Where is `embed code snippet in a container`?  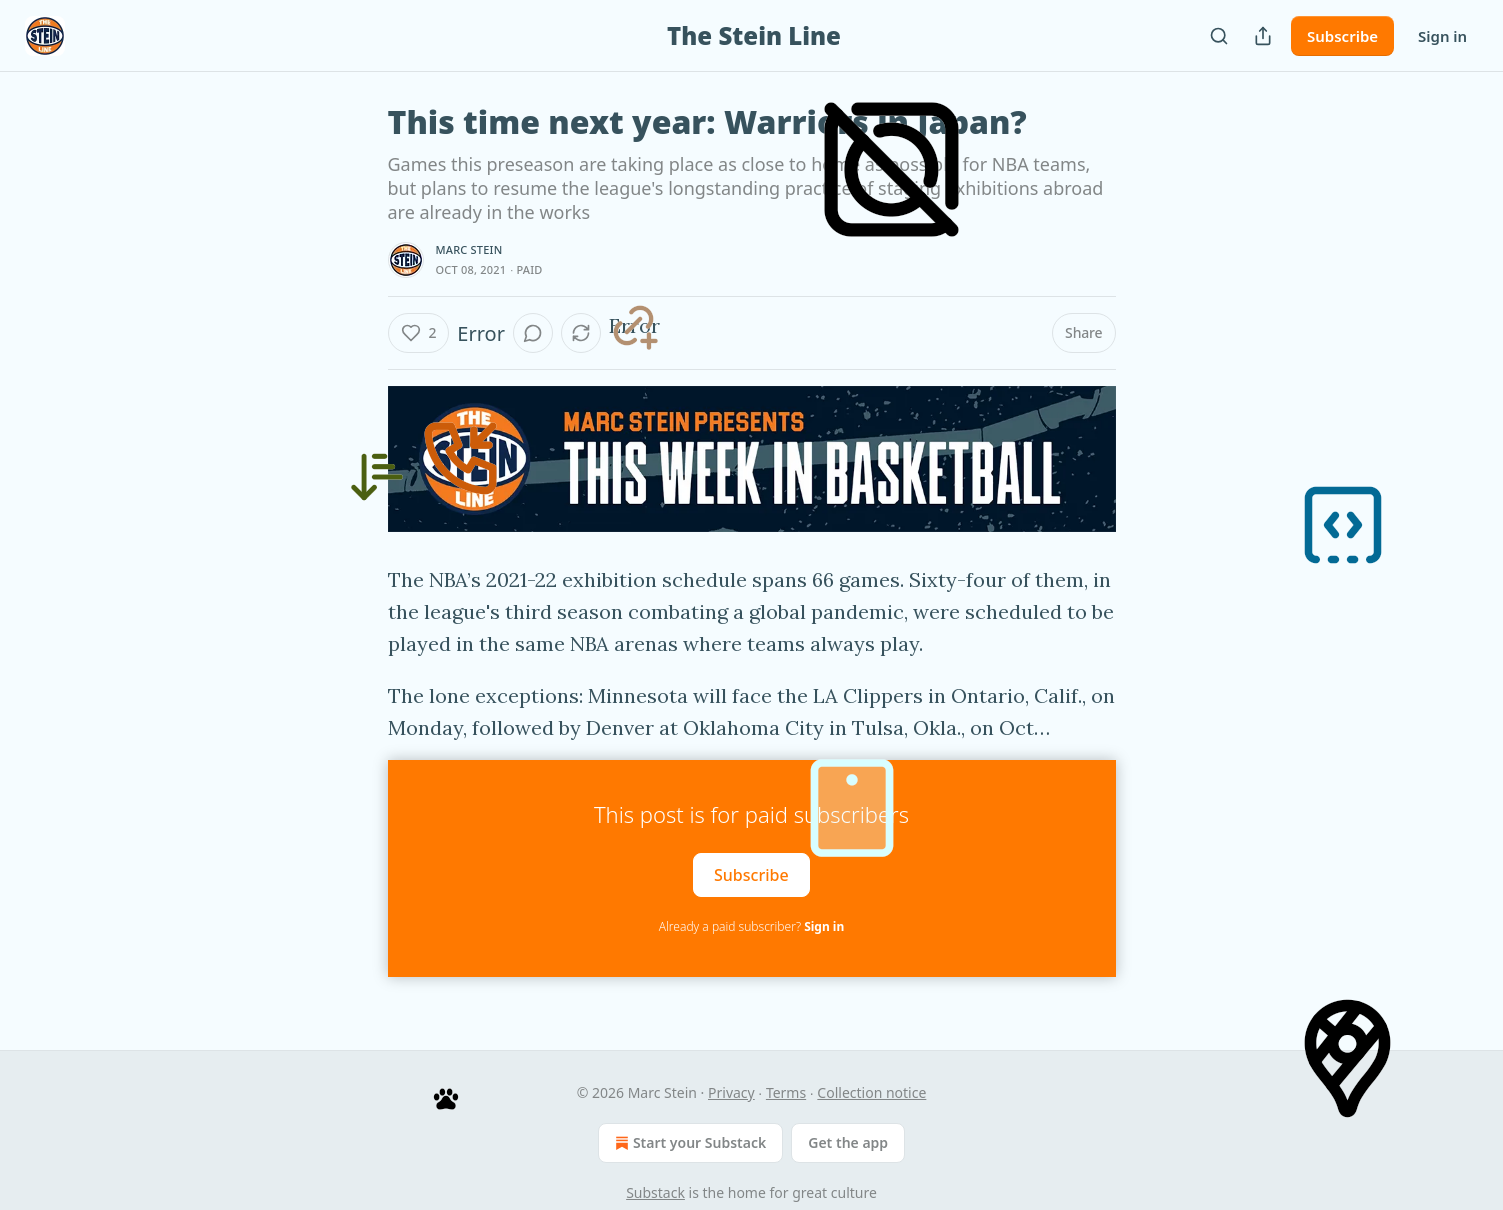 embed code snippet in a container is located at coordinates (1343, 525).